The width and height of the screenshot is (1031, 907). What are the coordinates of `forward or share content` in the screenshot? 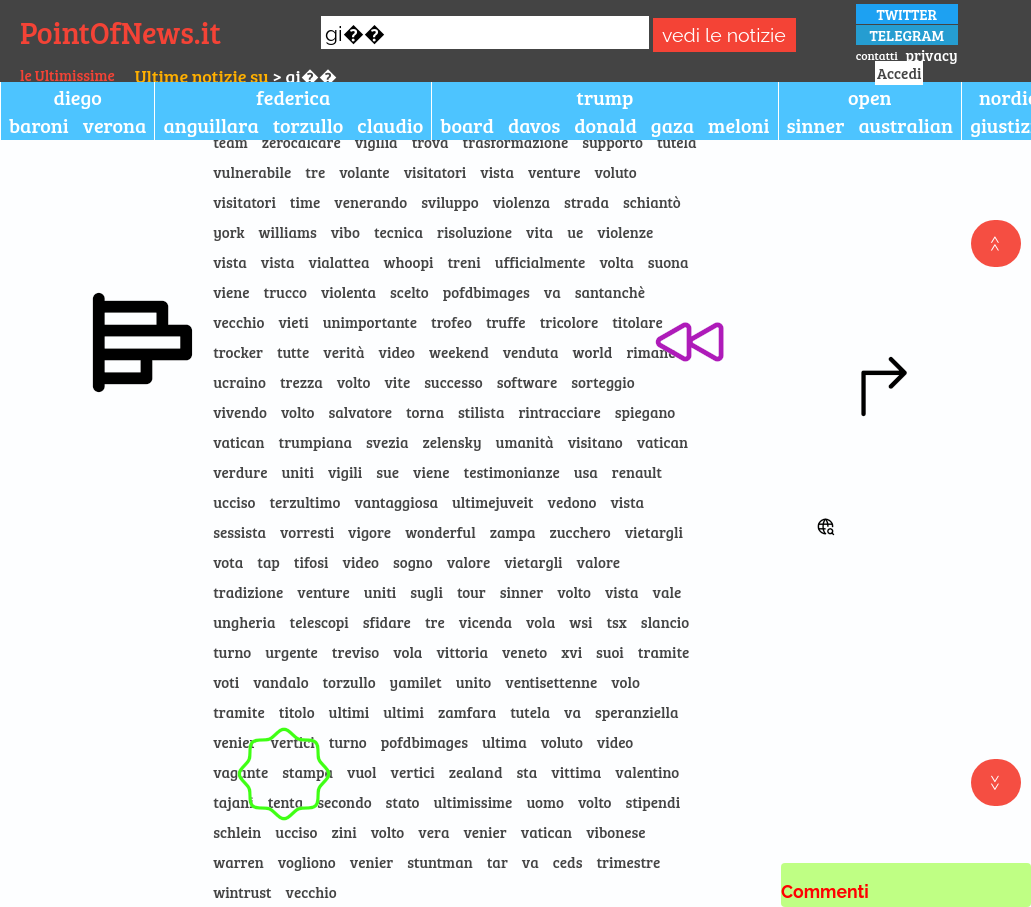 It's located at (879, 386).